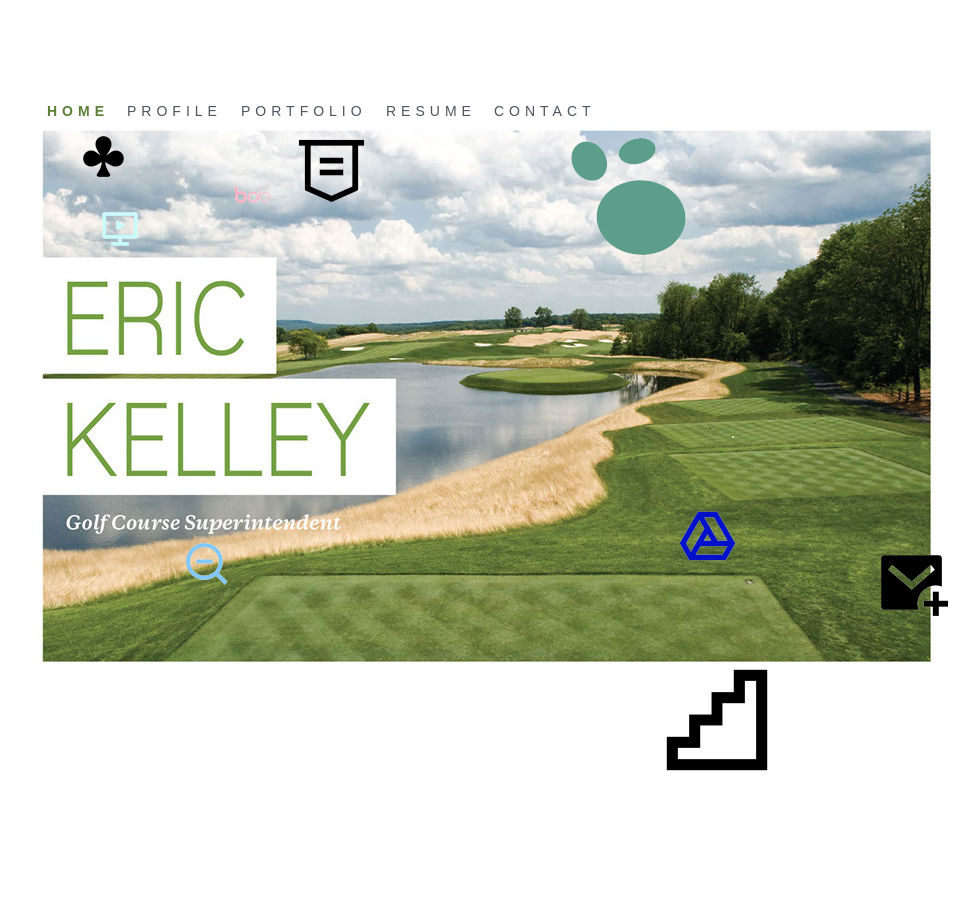  What do you see at coordinates (331, 169) in the screenshot?
I see `view honors or awards badge` at bounding box center [331, 169].